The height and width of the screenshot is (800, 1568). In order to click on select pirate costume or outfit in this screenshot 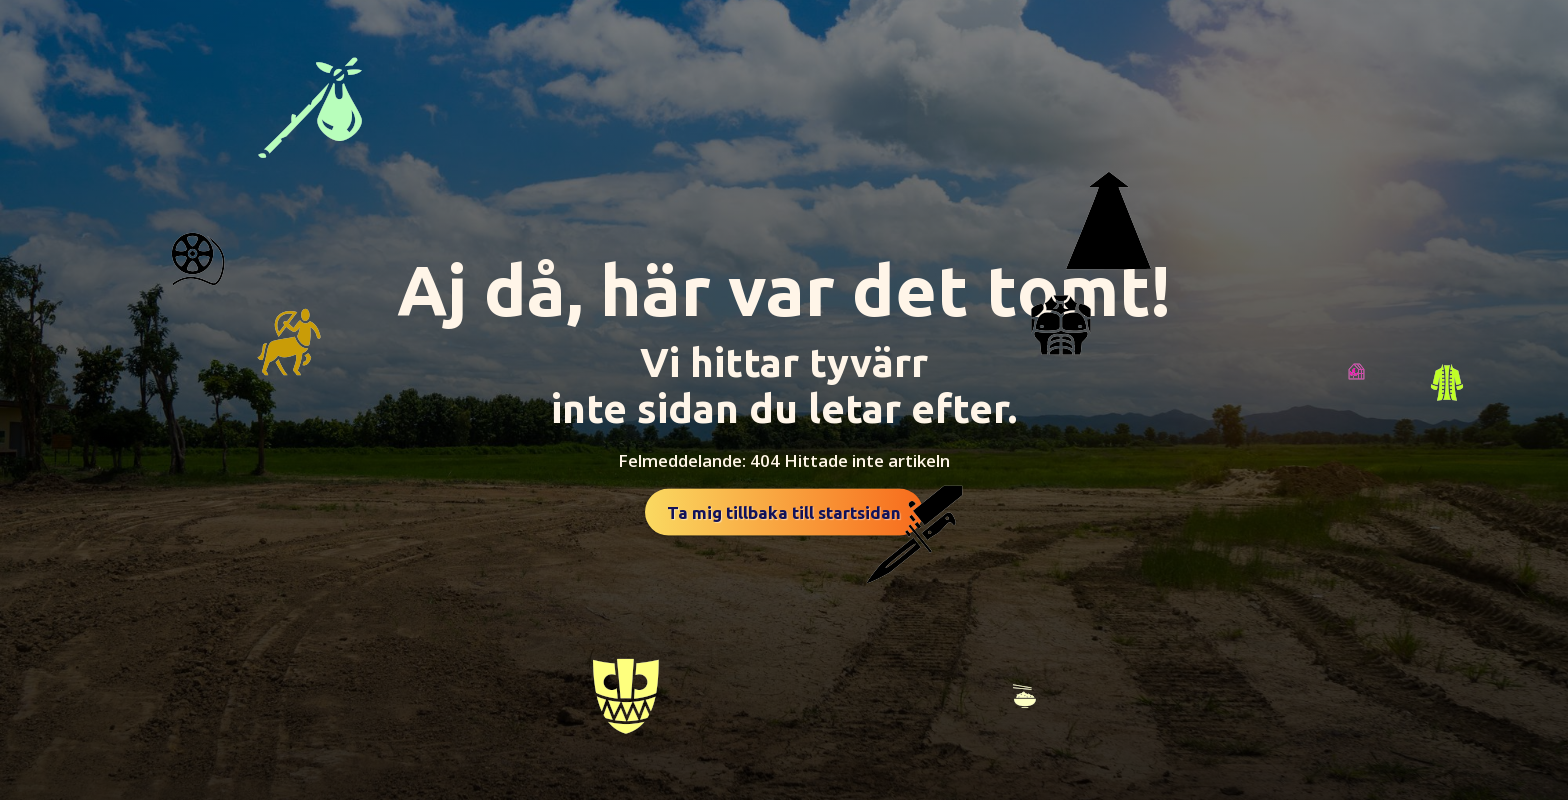, I will do `click(1447, 382)`.